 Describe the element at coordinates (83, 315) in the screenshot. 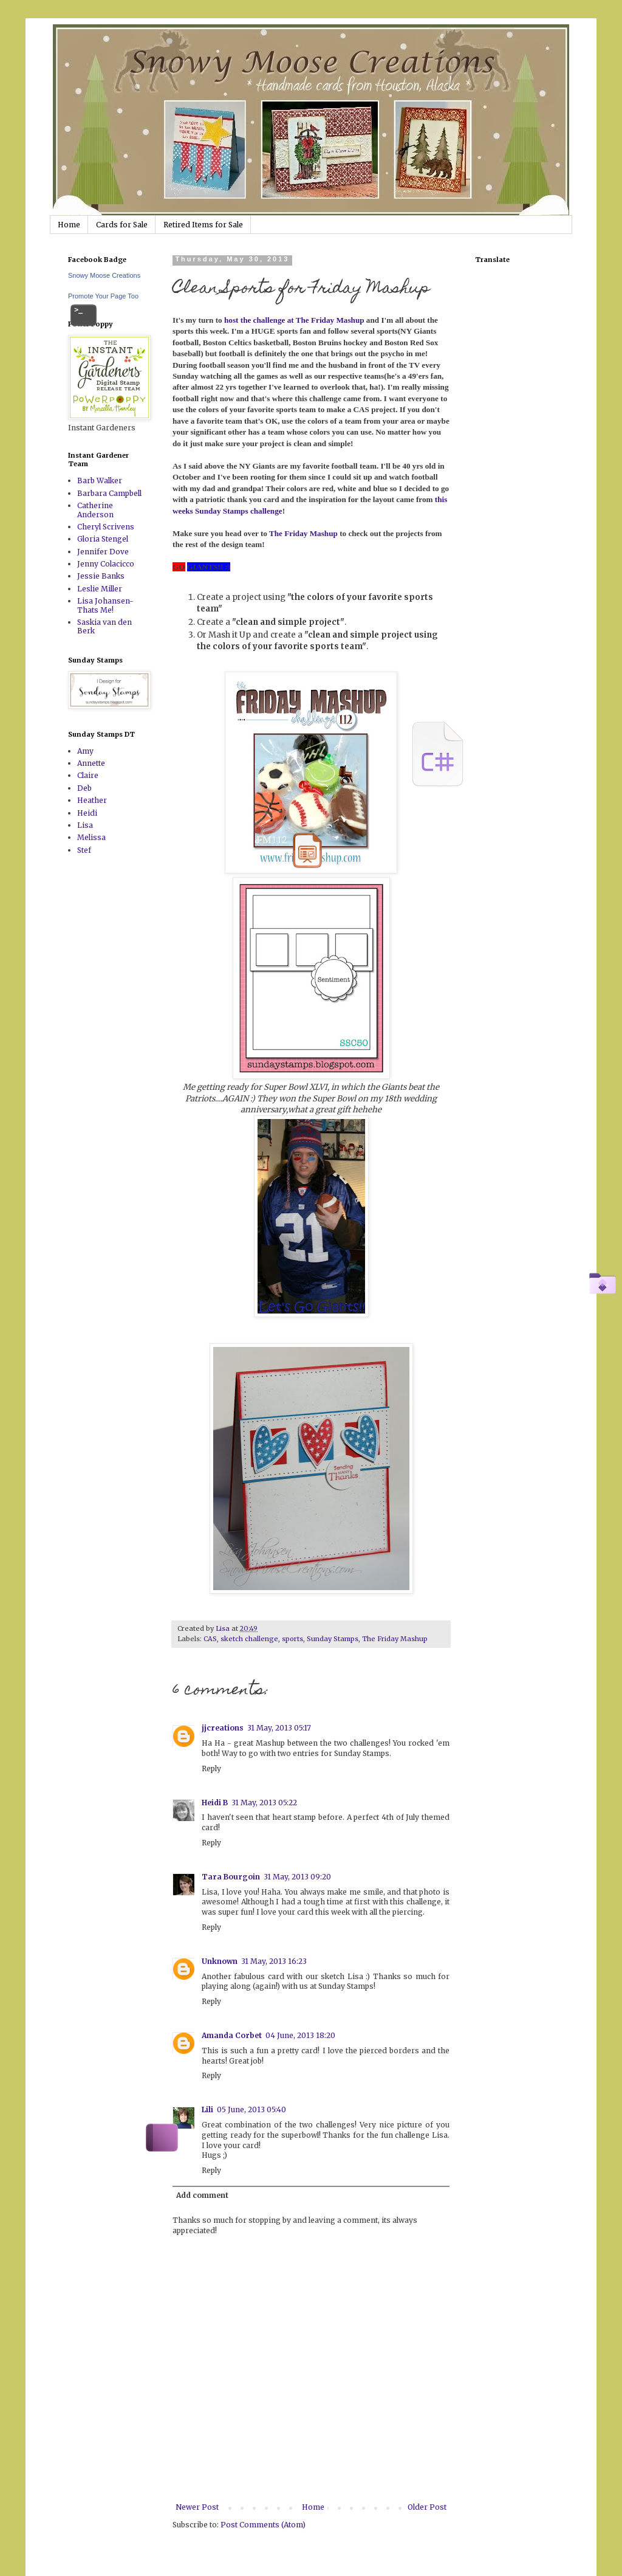

I see `open the terminal or command line` at that location.